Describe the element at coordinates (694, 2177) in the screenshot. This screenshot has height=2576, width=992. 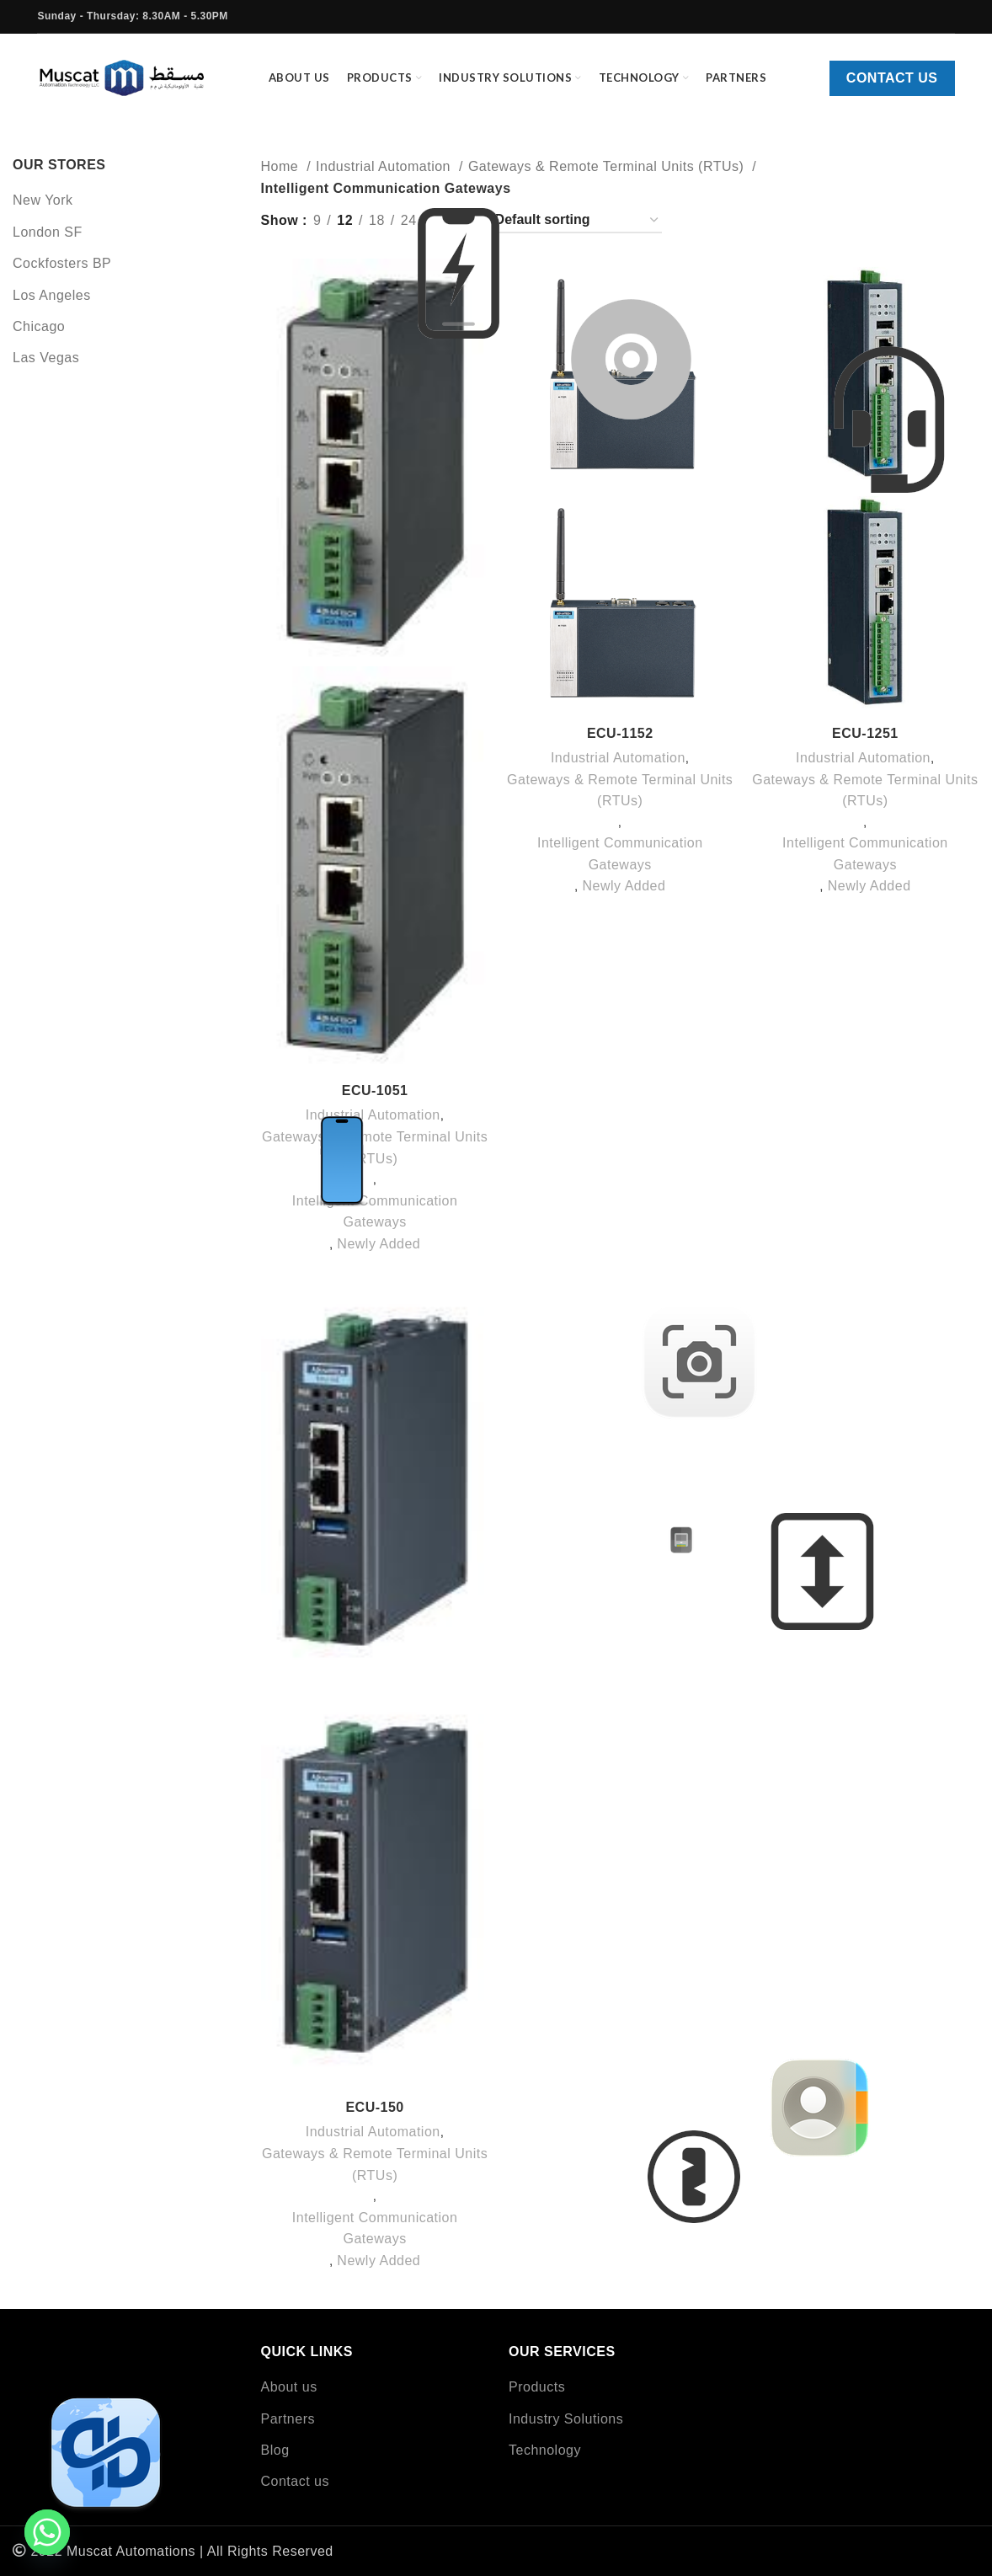
I see `access password manager` at that location.